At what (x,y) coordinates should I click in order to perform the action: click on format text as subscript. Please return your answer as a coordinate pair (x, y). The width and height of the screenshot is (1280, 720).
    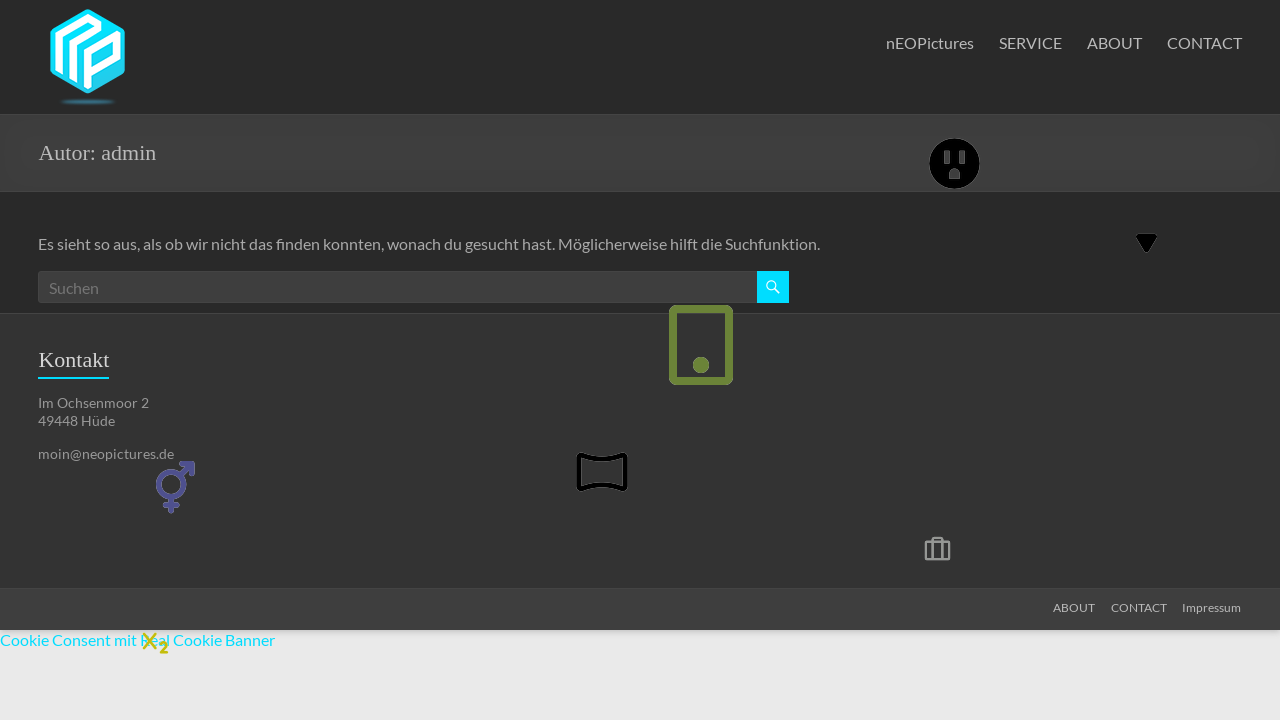
    Looking at the image, I should click on (154, 641).